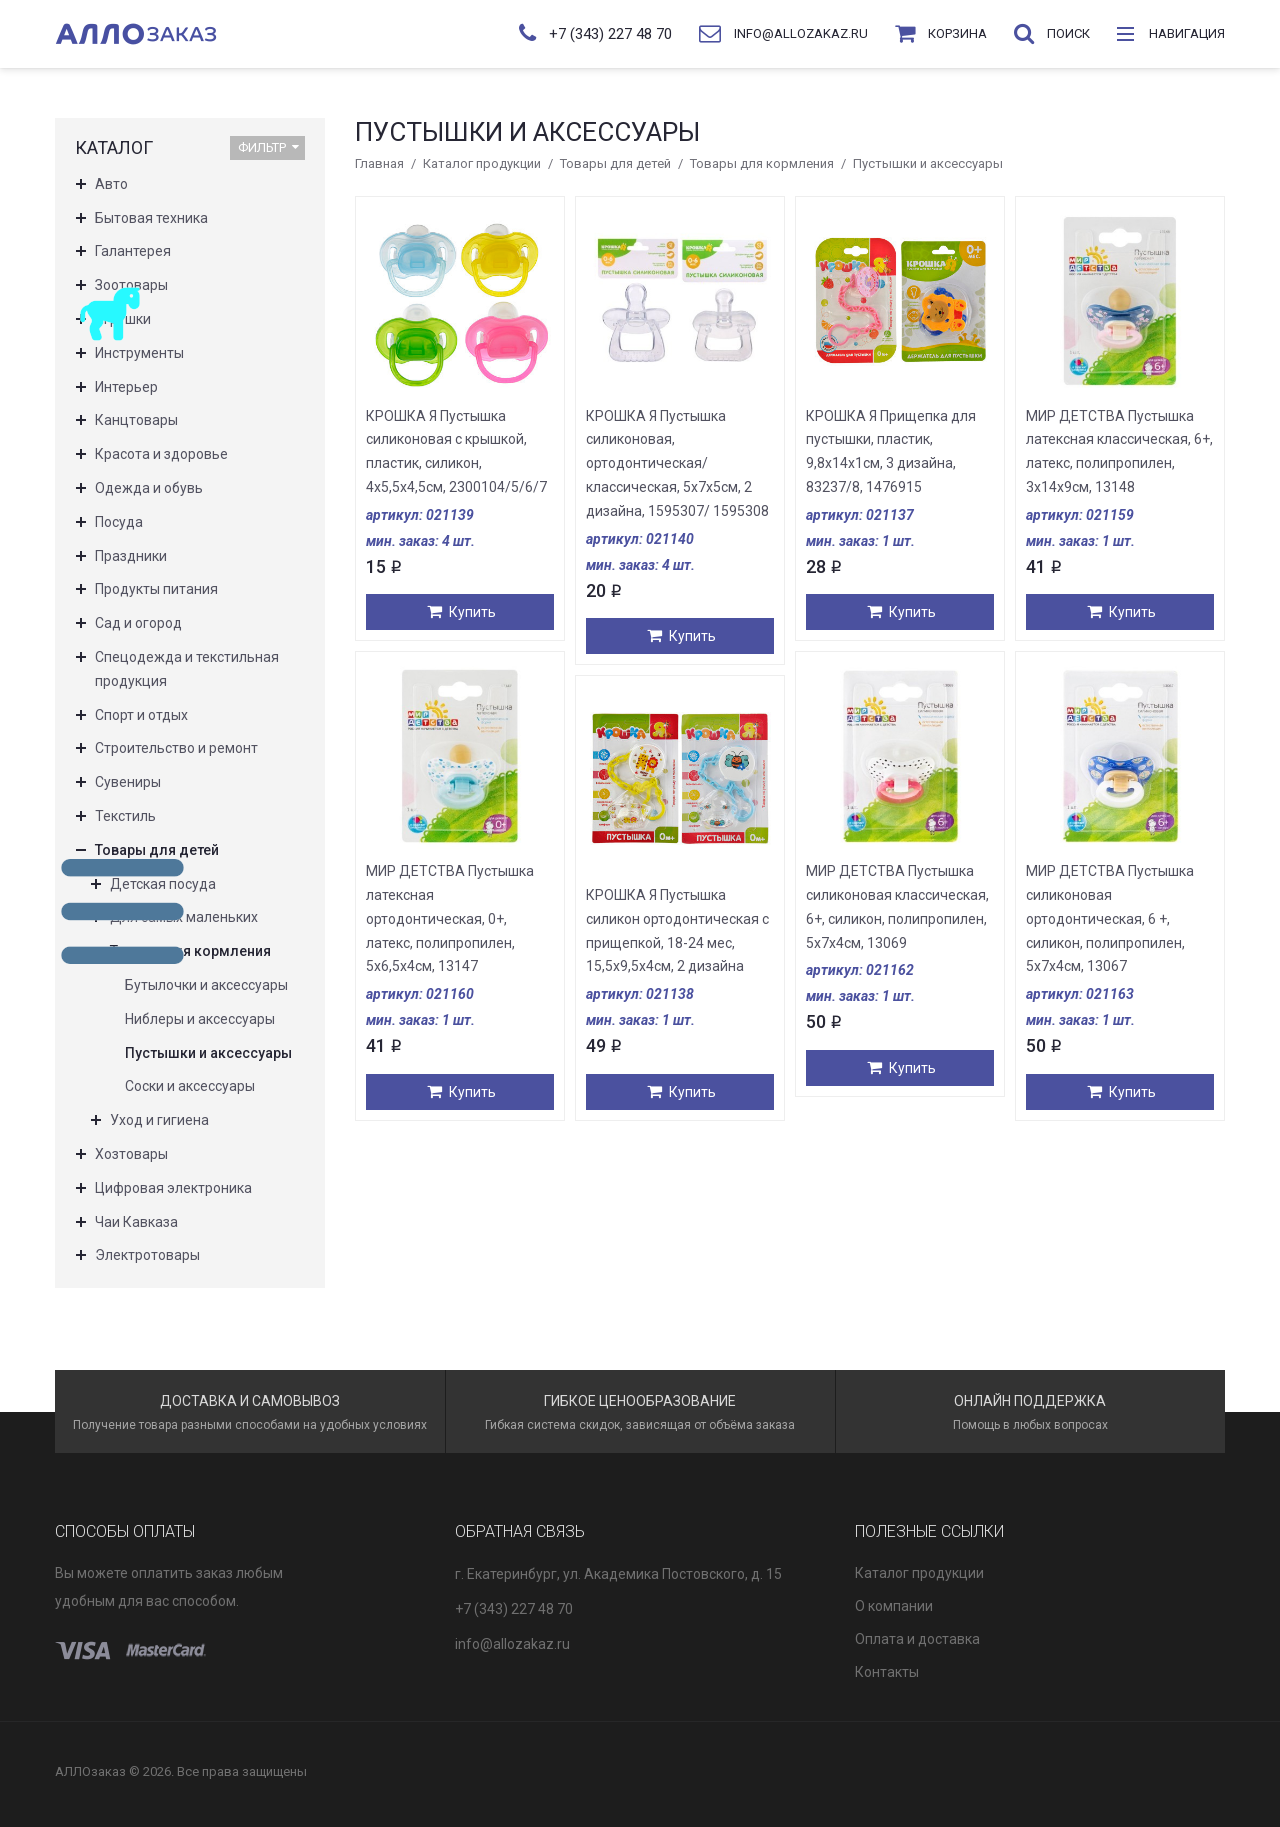 The image size is (1280, 1827). What do you see at coordinates (110, 314) in the screenshot?
I see `indicates equestrian or horse-related content` at bounding box center [110, 314].